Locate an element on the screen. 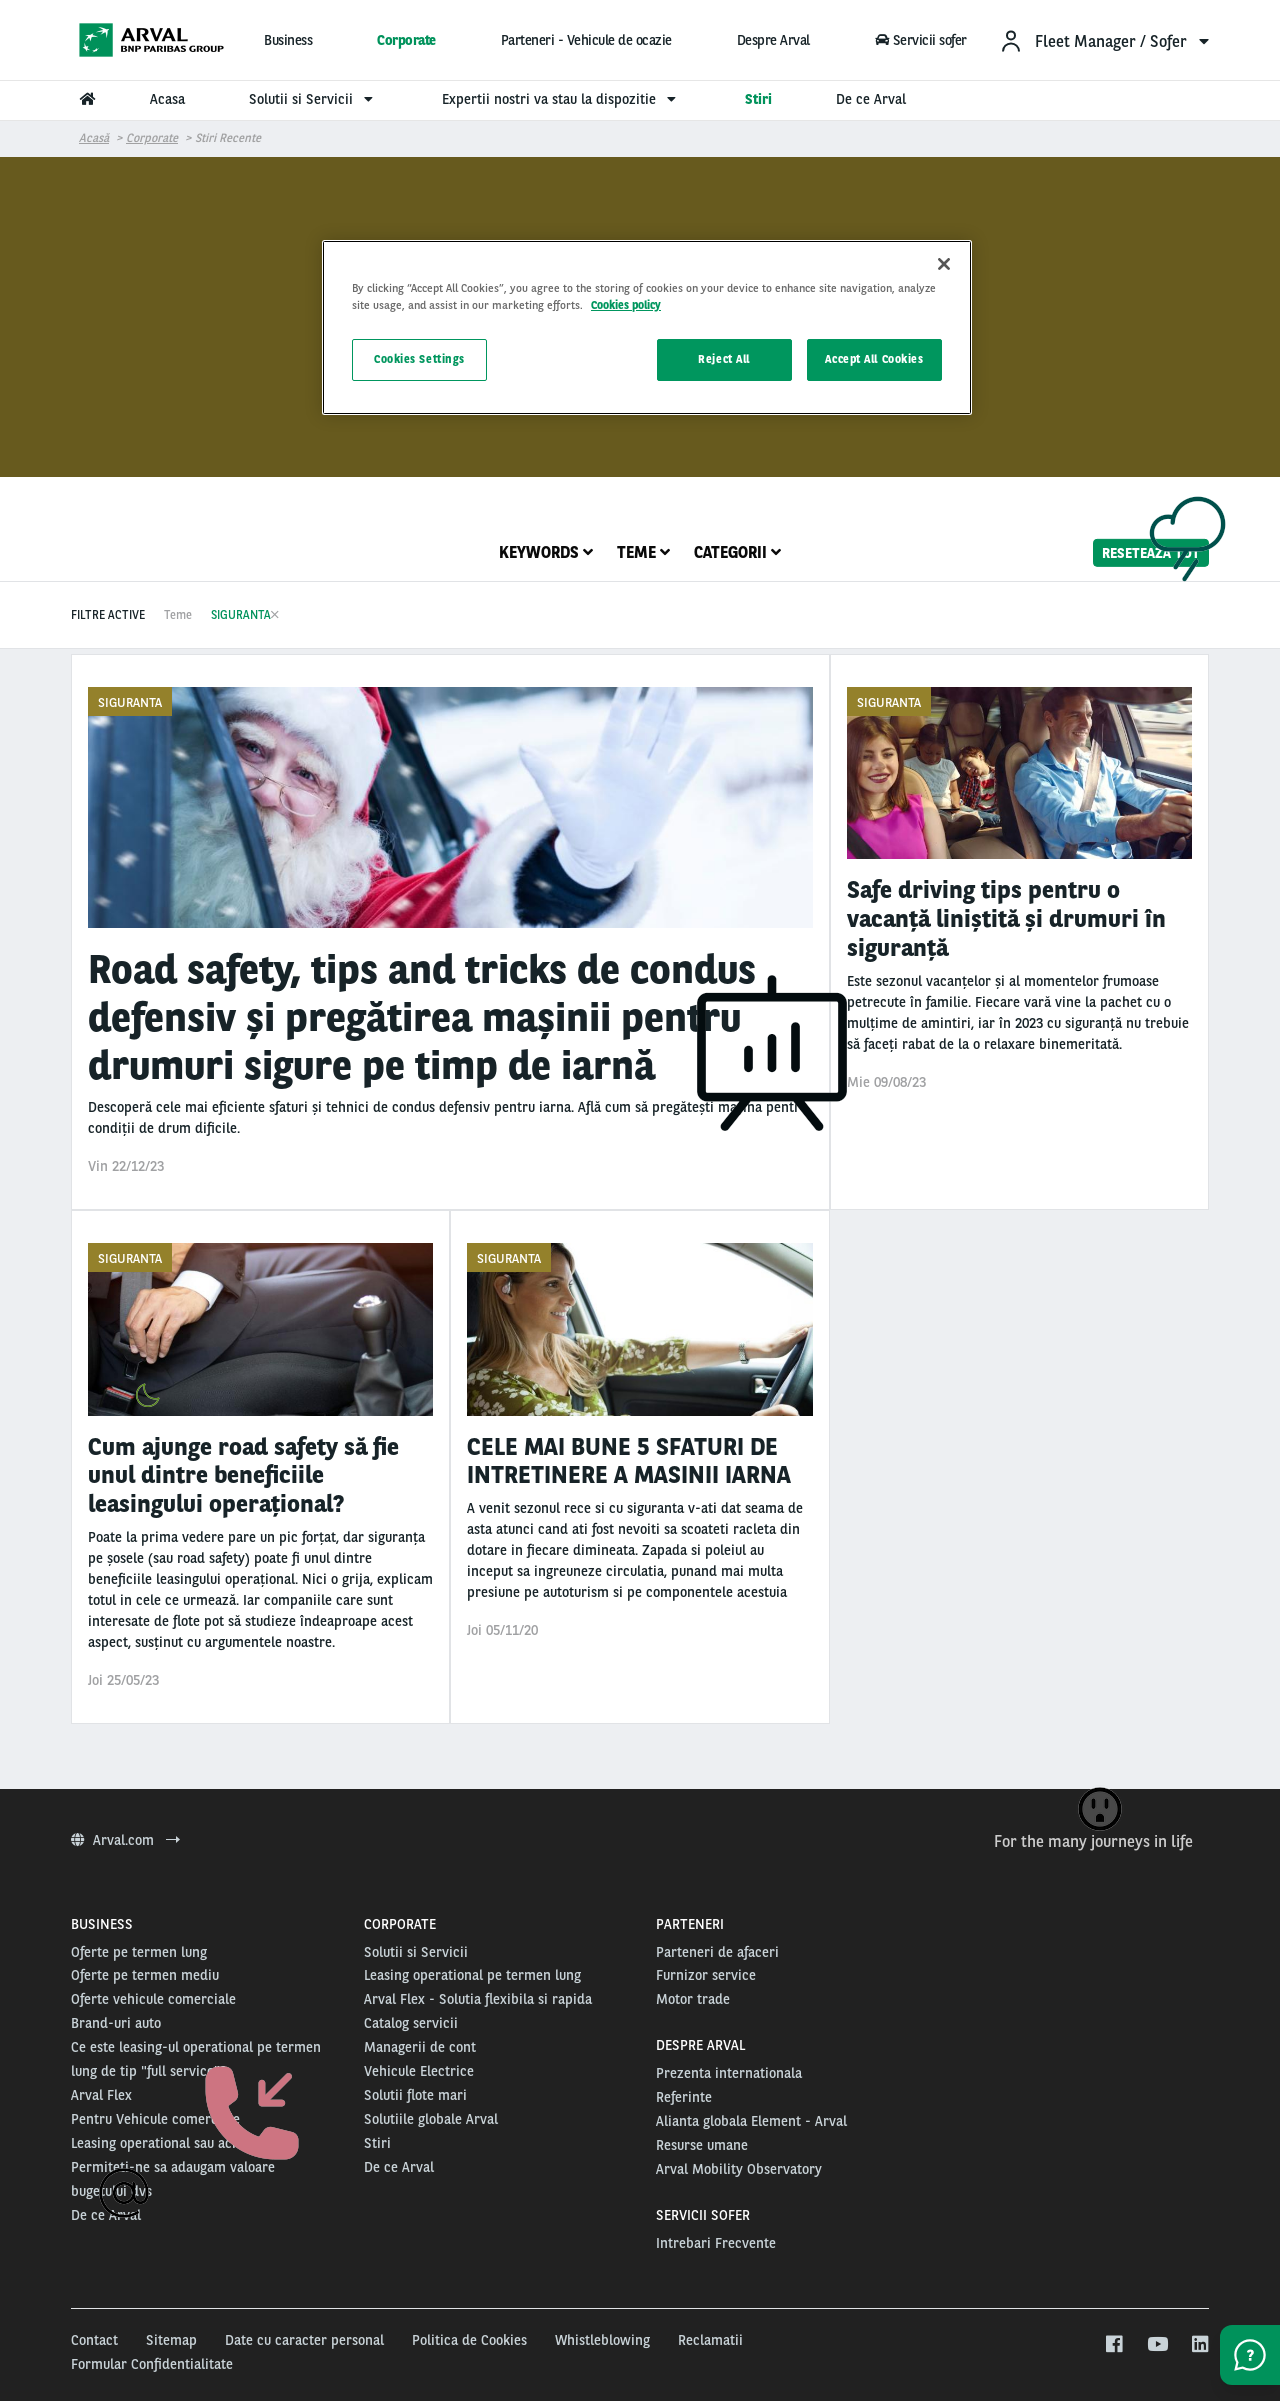 Image resolution: width=1280 pixels, height=2401 pixels. incoming call notification is located at coordinates (252, 2113).